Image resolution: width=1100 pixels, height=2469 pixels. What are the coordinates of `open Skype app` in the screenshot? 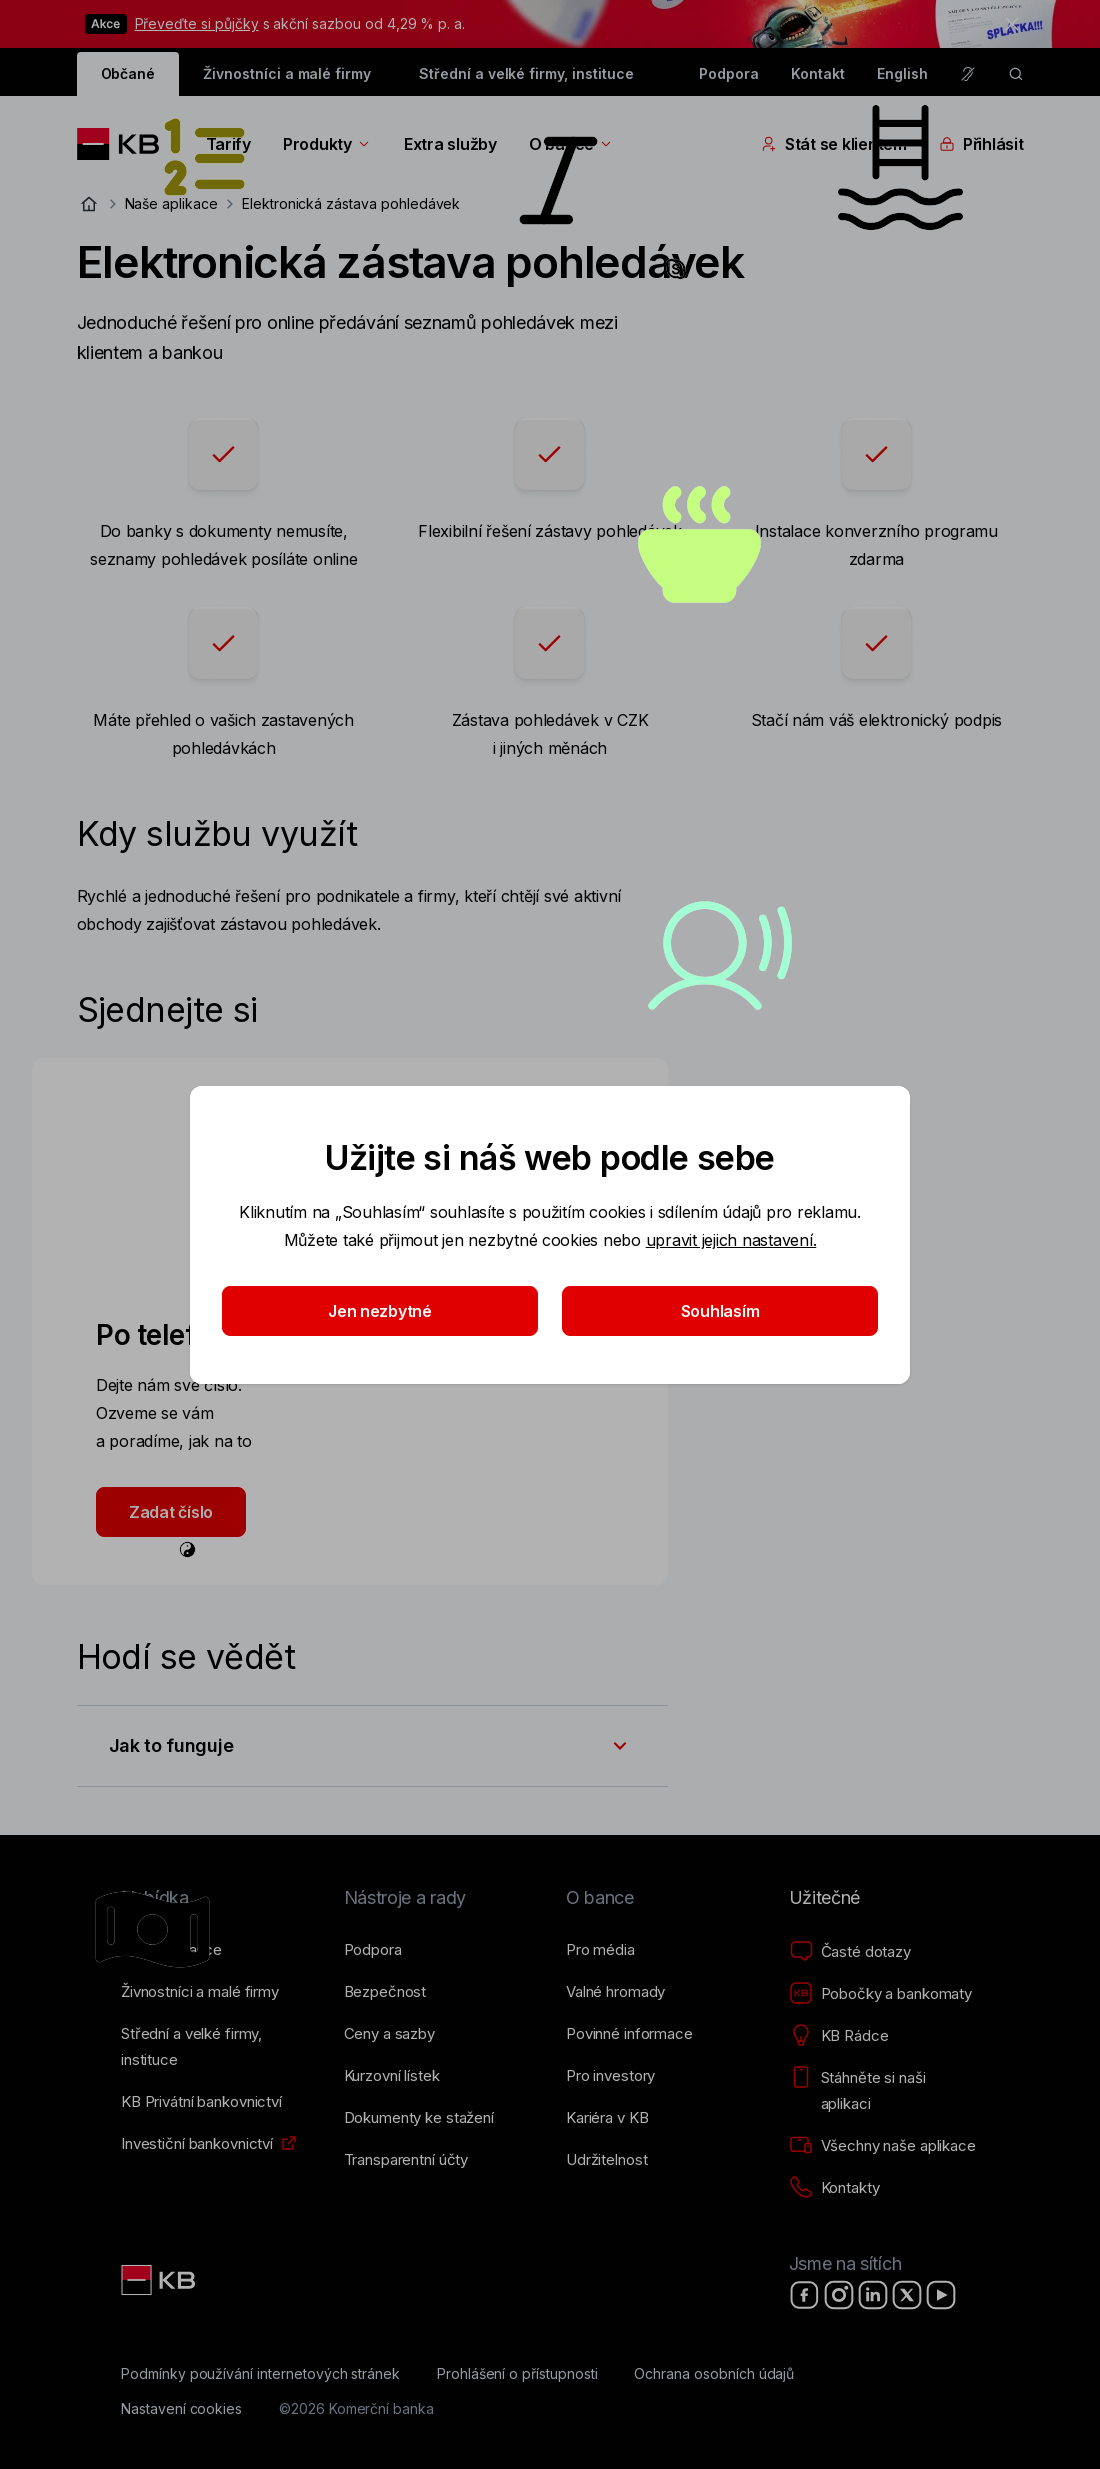 It's located at (676, 269).